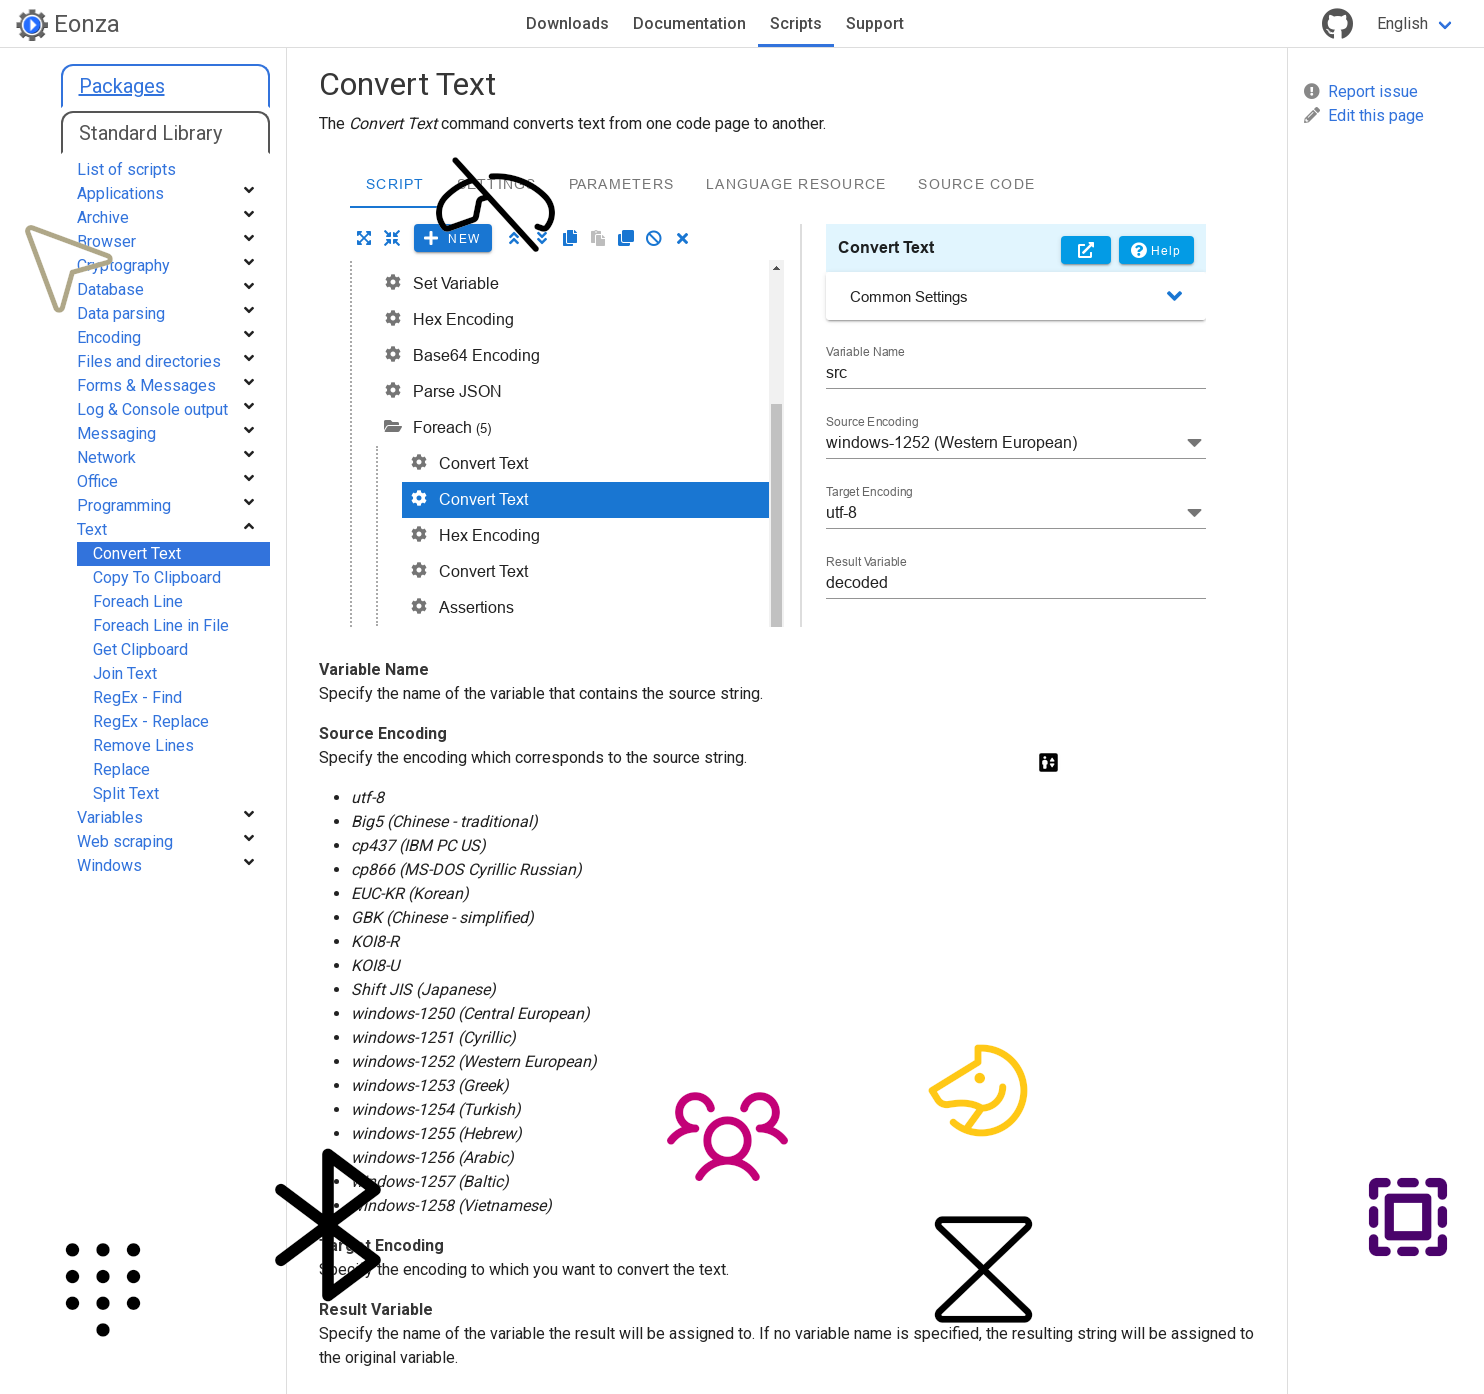 This screenshot has height=1394, width=1484. What do you see at coordinates (495, 204) in the screenshot?
I see `end or decline a phone call` at bounding box center [495, 204].